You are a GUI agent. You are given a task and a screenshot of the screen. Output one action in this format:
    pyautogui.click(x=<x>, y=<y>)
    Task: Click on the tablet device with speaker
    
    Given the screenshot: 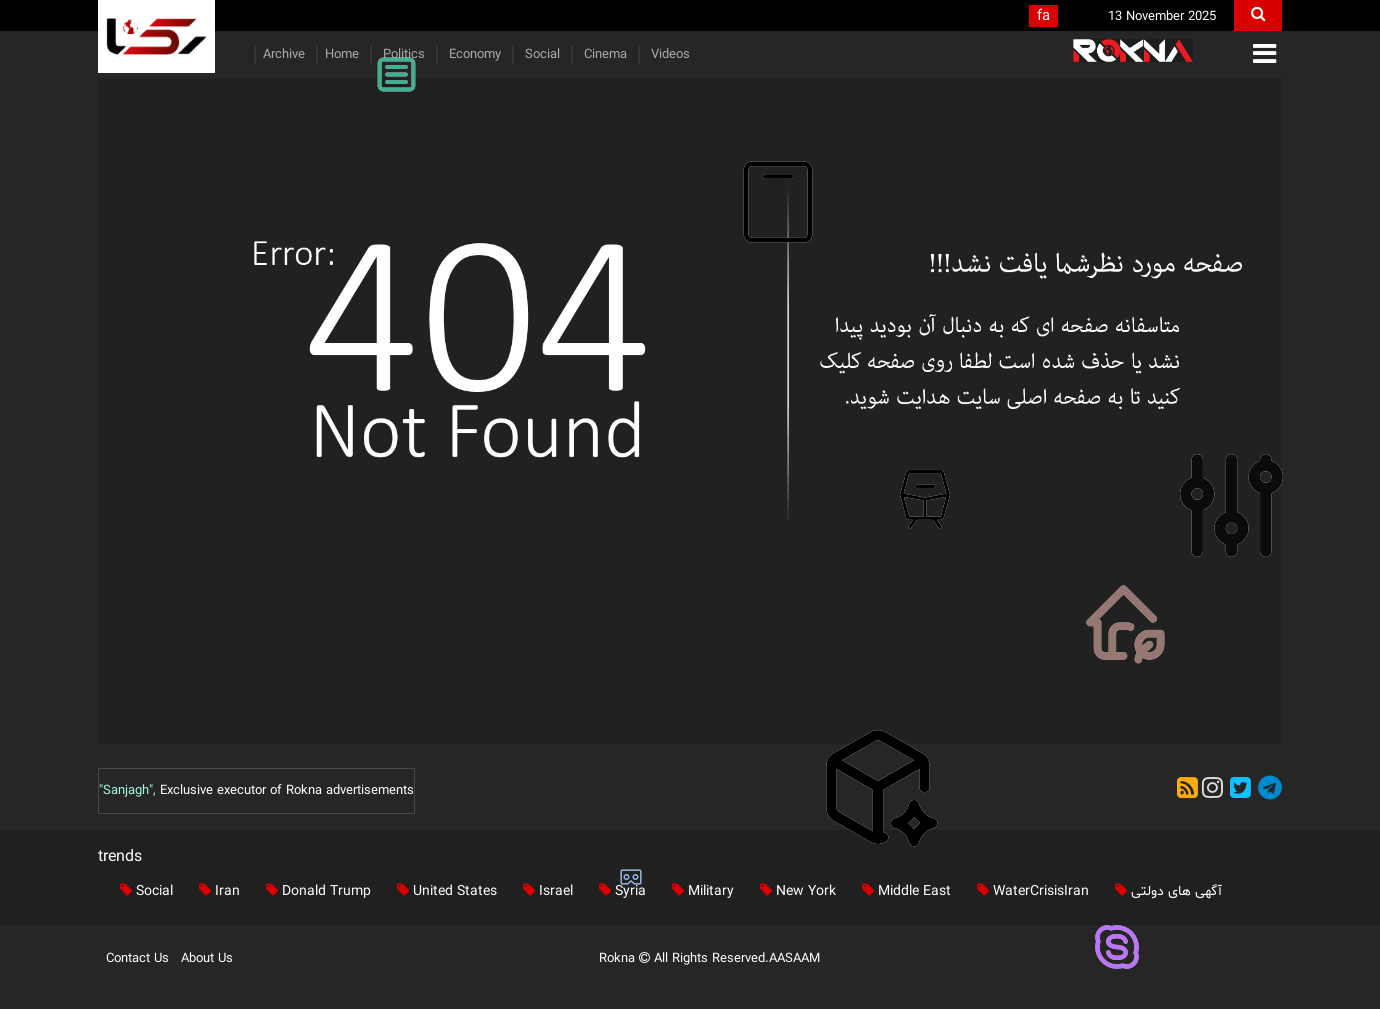 What is the action you would take?
    pyautogui.click(x=778, y=202)
    